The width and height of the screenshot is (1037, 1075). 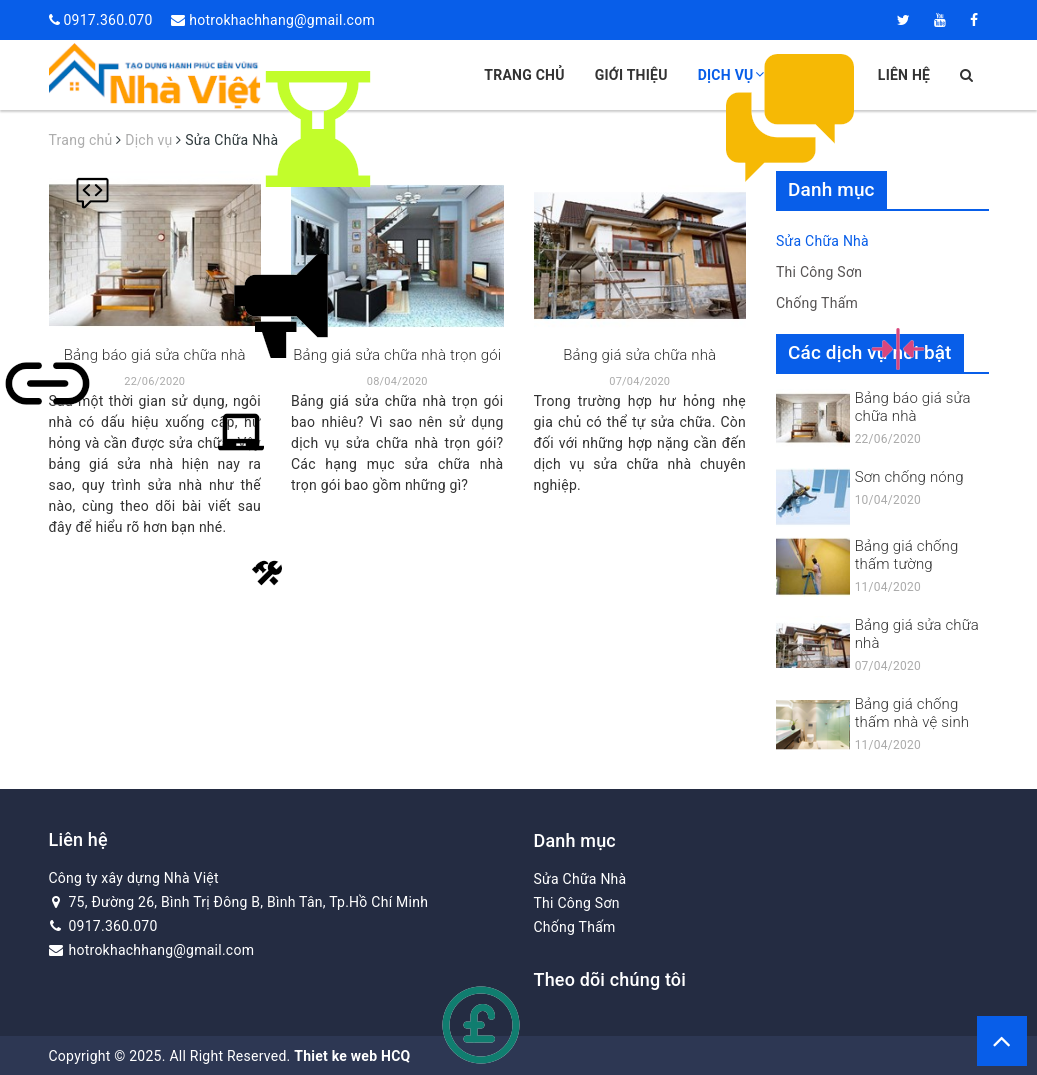 I want to click on make an announcement or broadcast, so click(x=281, y=306).